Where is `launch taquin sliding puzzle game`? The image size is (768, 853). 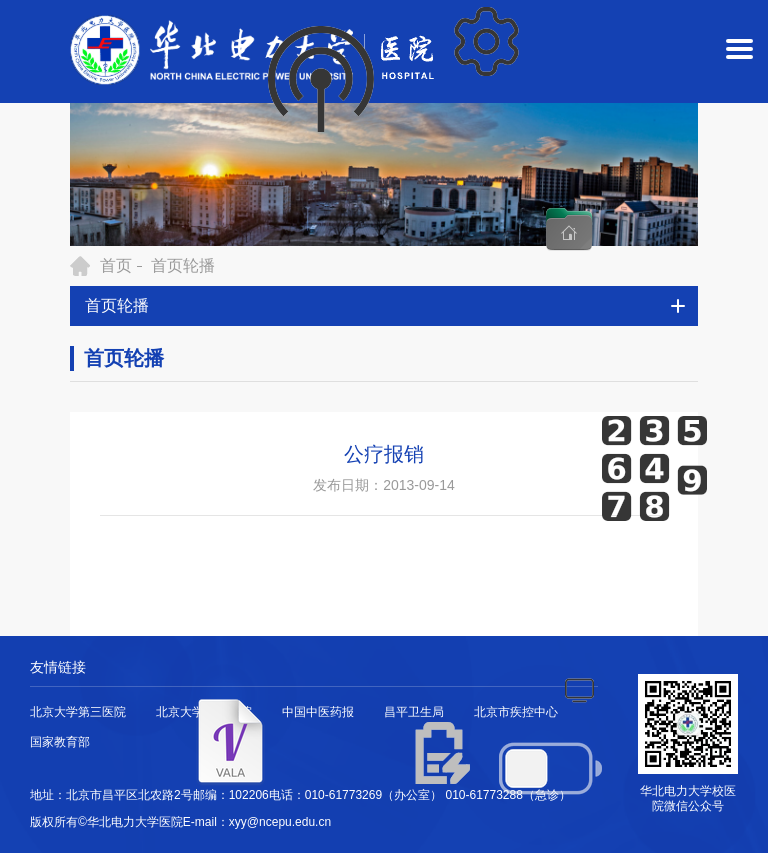 launch taquin sliding puzzle game is located at coordinates (654, 468).